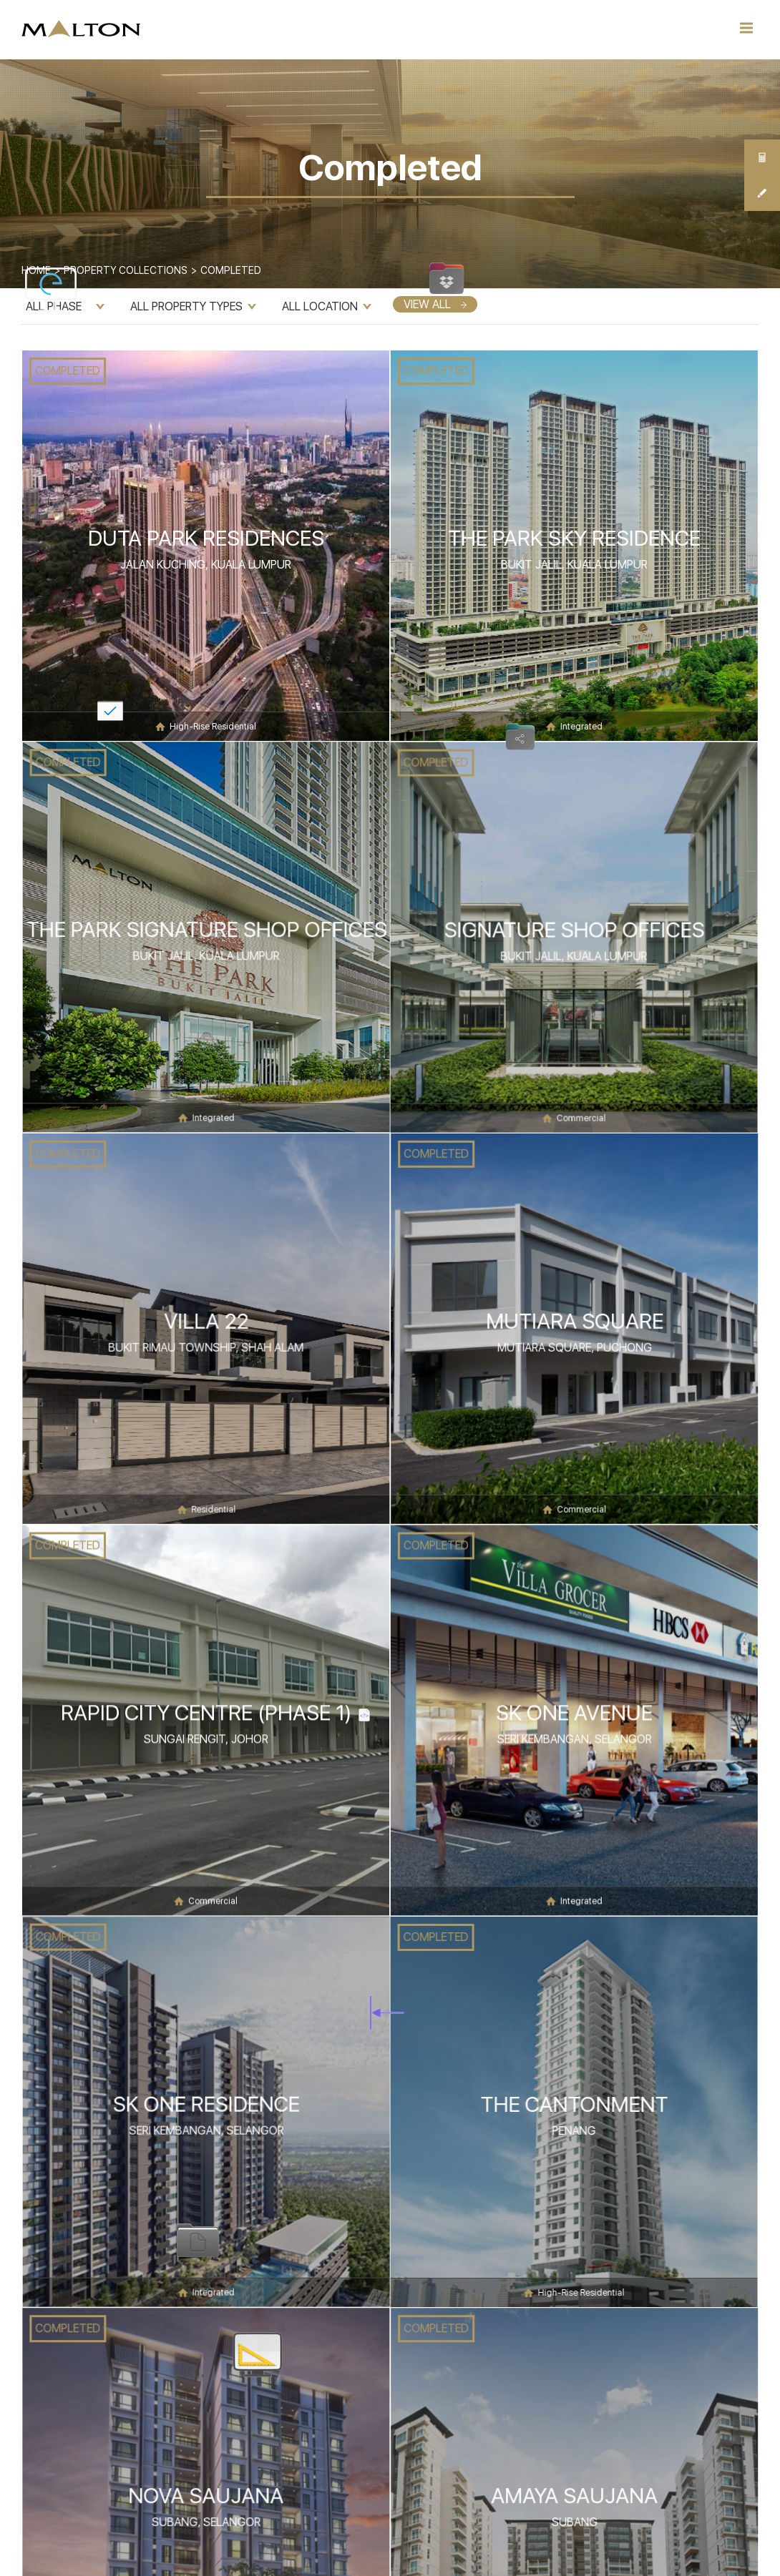  Describe the element at coordinates (258, 2354) in the screenshot. I see `access display settings and screen configuration` at that location.